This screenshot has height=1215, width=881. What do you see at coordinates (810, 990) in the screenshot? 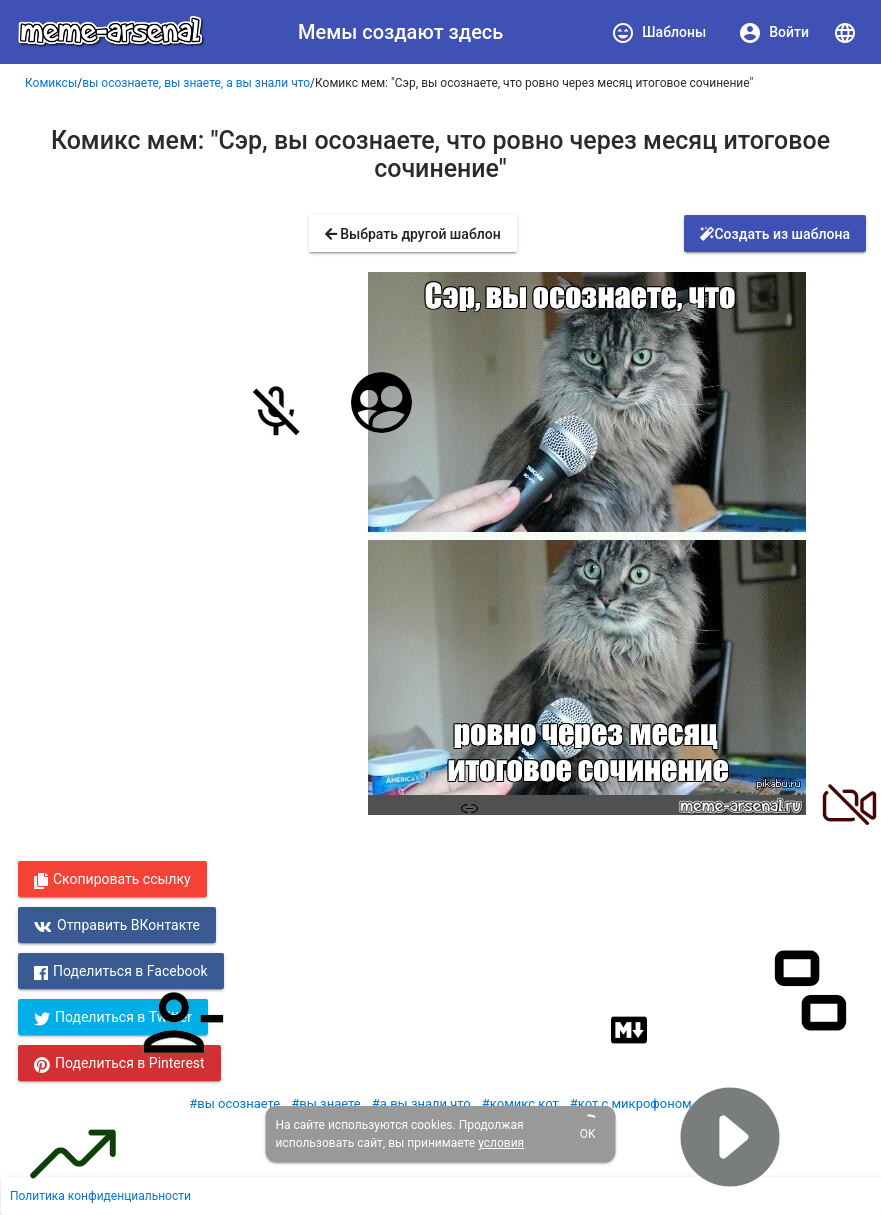
I see `ungroup selected objects` at bounding box center [810, 990].